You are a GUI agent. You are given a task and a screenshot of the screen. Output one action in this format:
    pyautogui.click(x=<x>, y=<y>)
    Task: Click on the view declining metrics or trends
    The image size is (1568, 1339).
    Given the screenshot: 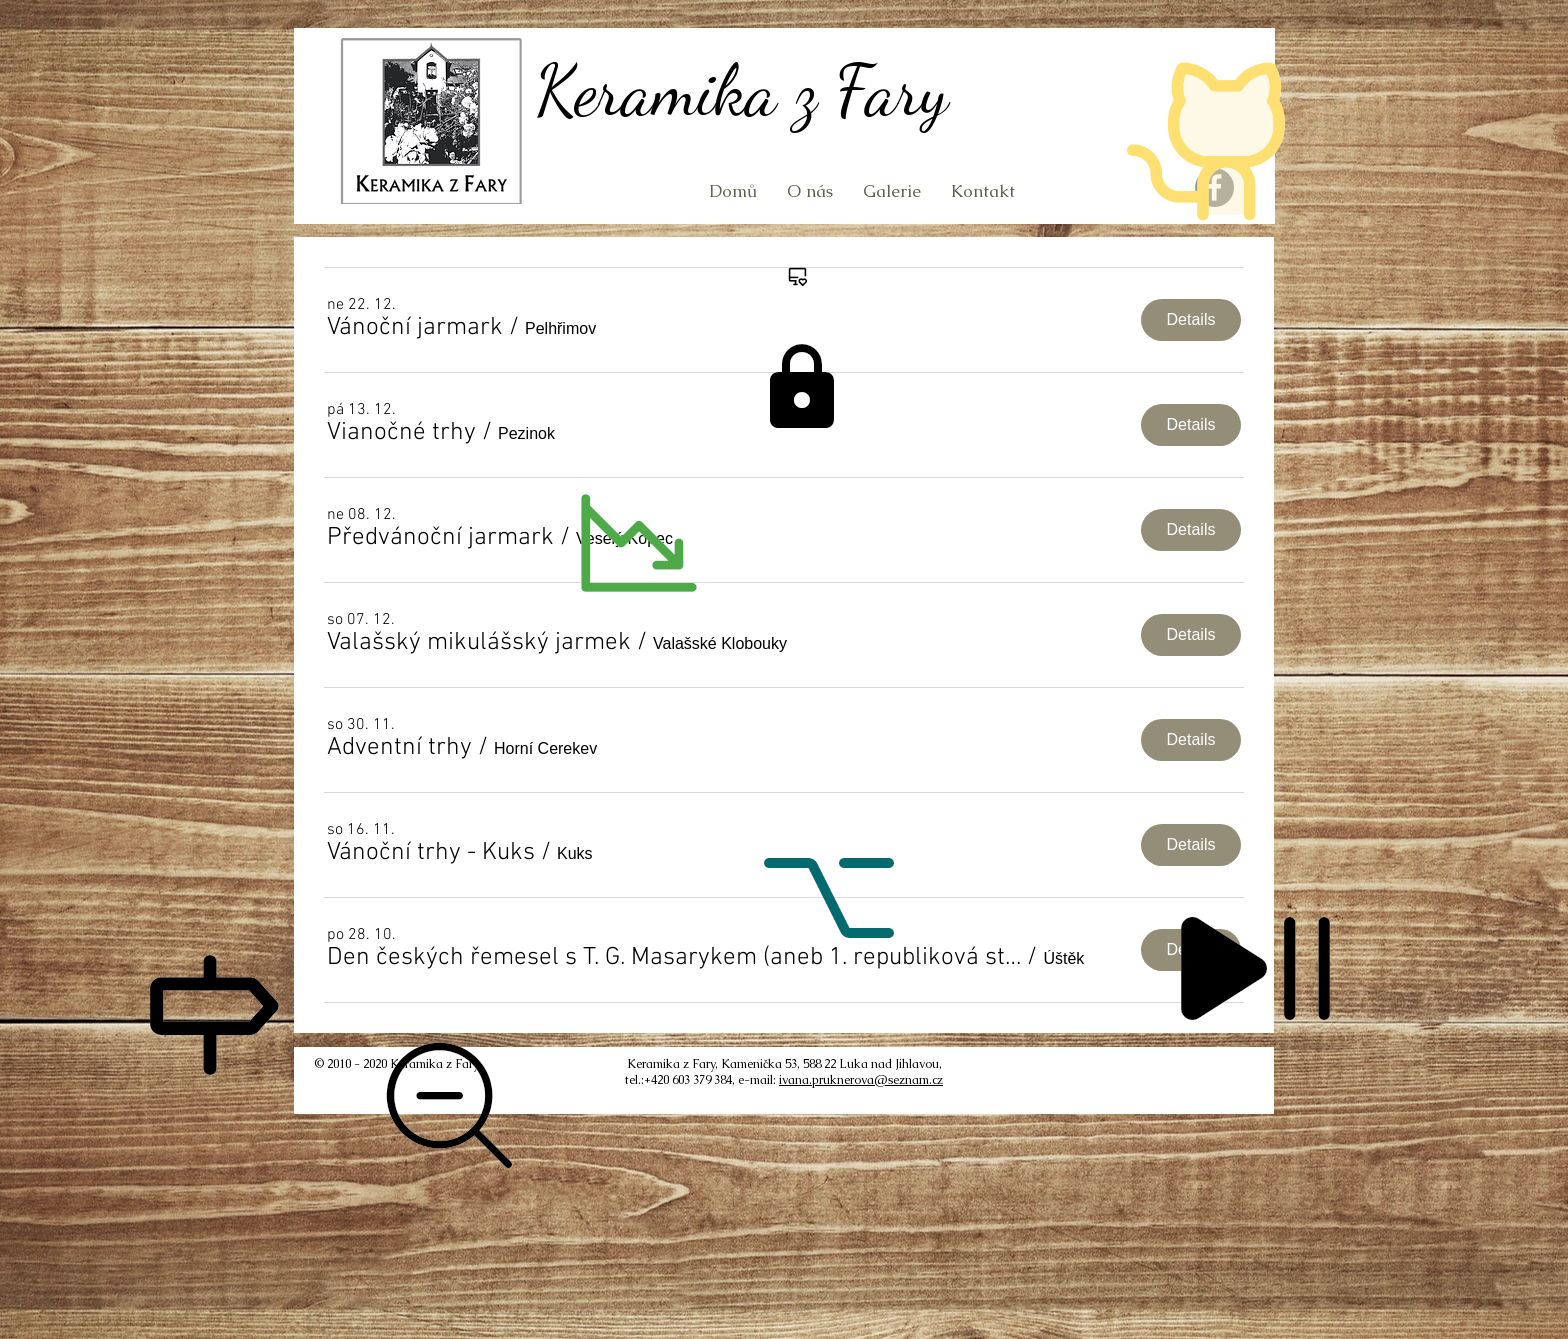 What is the action you would take?
    pyautogui.click(x=639, y=543)
    